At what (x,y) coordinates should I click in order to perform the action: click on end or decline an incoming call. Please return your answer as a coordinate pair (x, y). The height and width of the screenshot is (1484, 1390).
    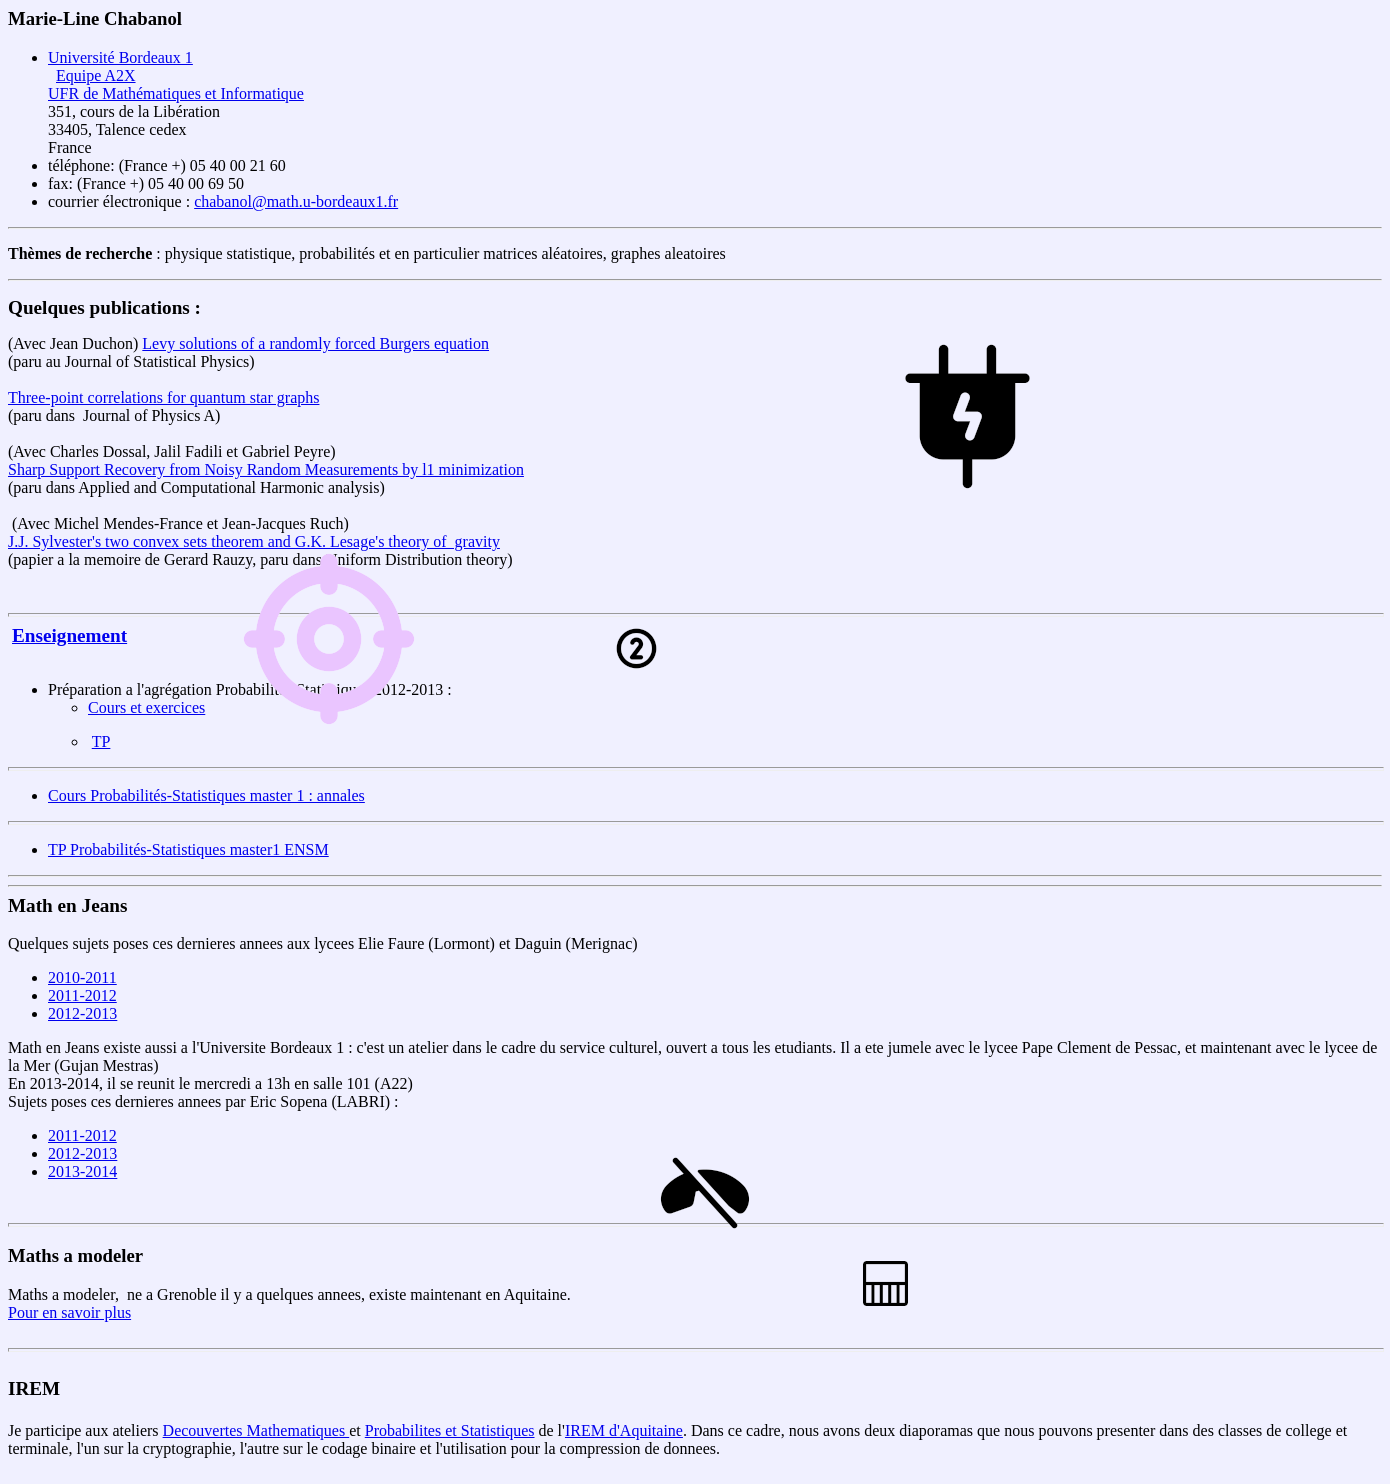
    Looking at the image, I should click on (705, 1193).